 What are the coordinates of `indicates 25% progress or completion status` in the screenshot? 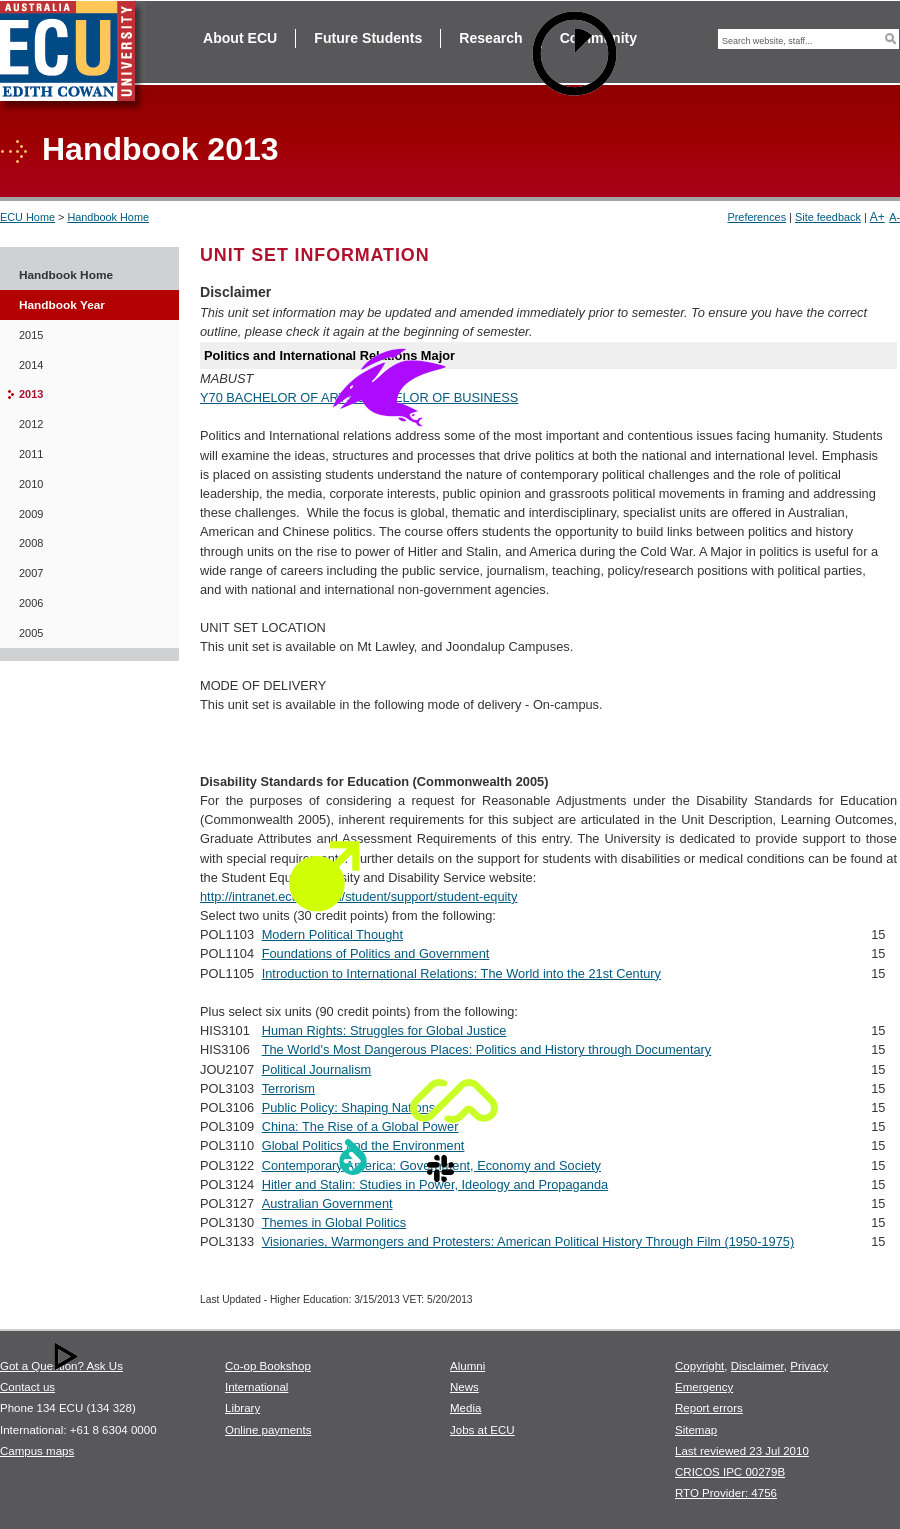 It's located at (574, 53).